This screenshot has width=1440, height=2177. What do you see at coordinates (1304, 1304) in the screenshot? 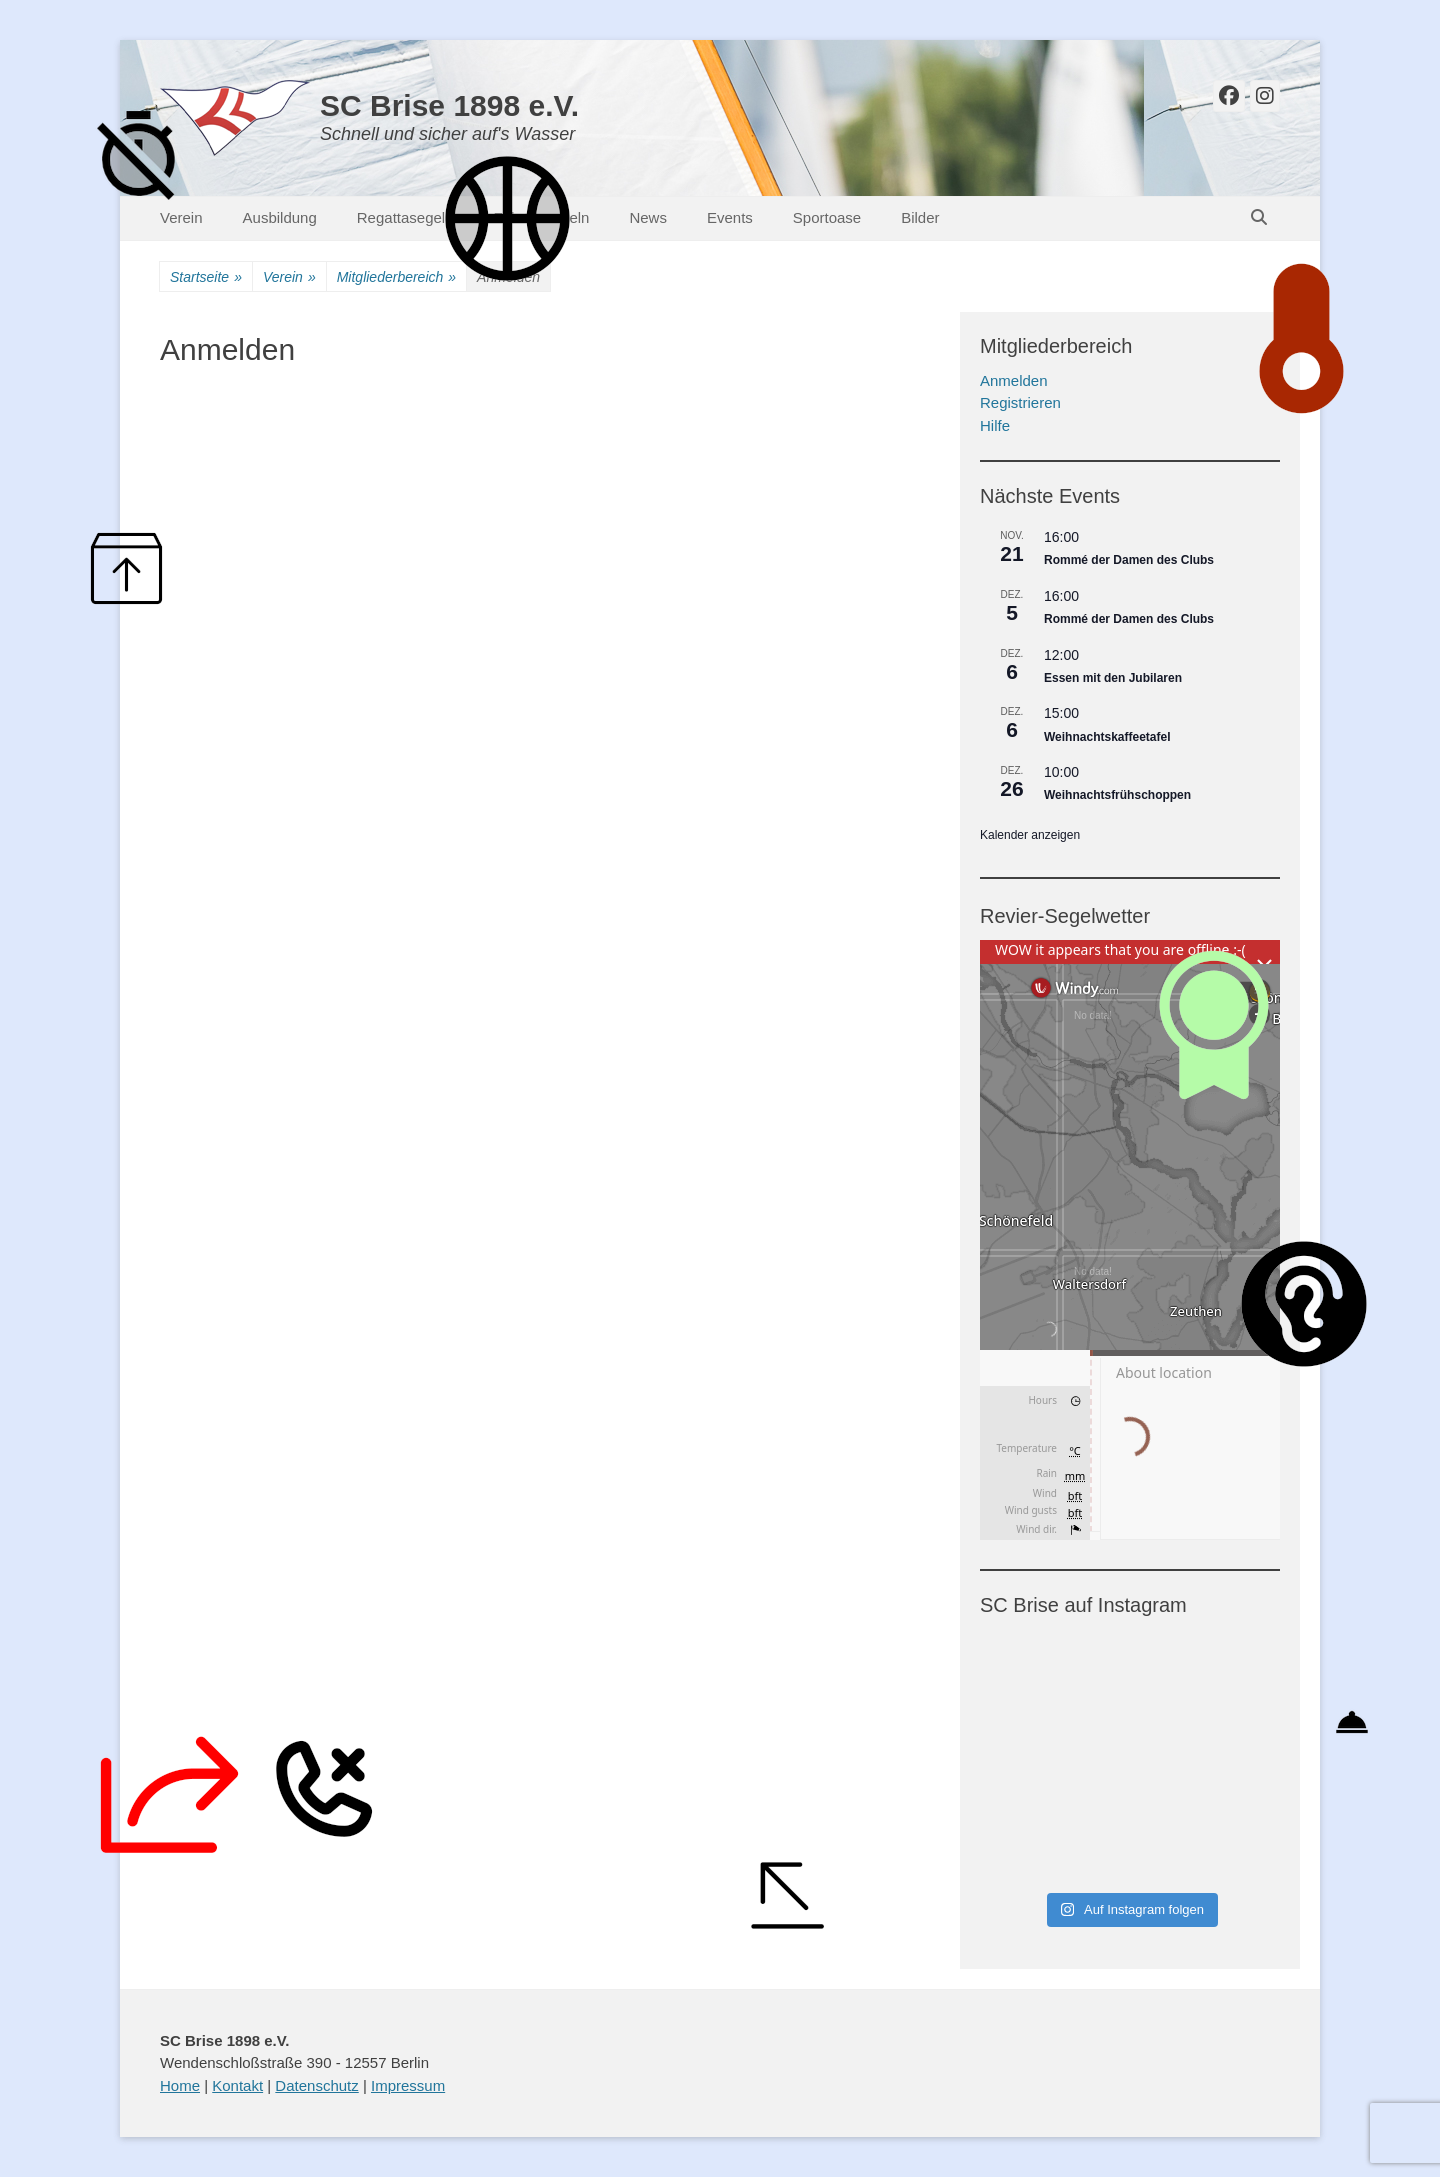
I see `access accessibility or hearing settings` at bounding box center [1304, 1304].